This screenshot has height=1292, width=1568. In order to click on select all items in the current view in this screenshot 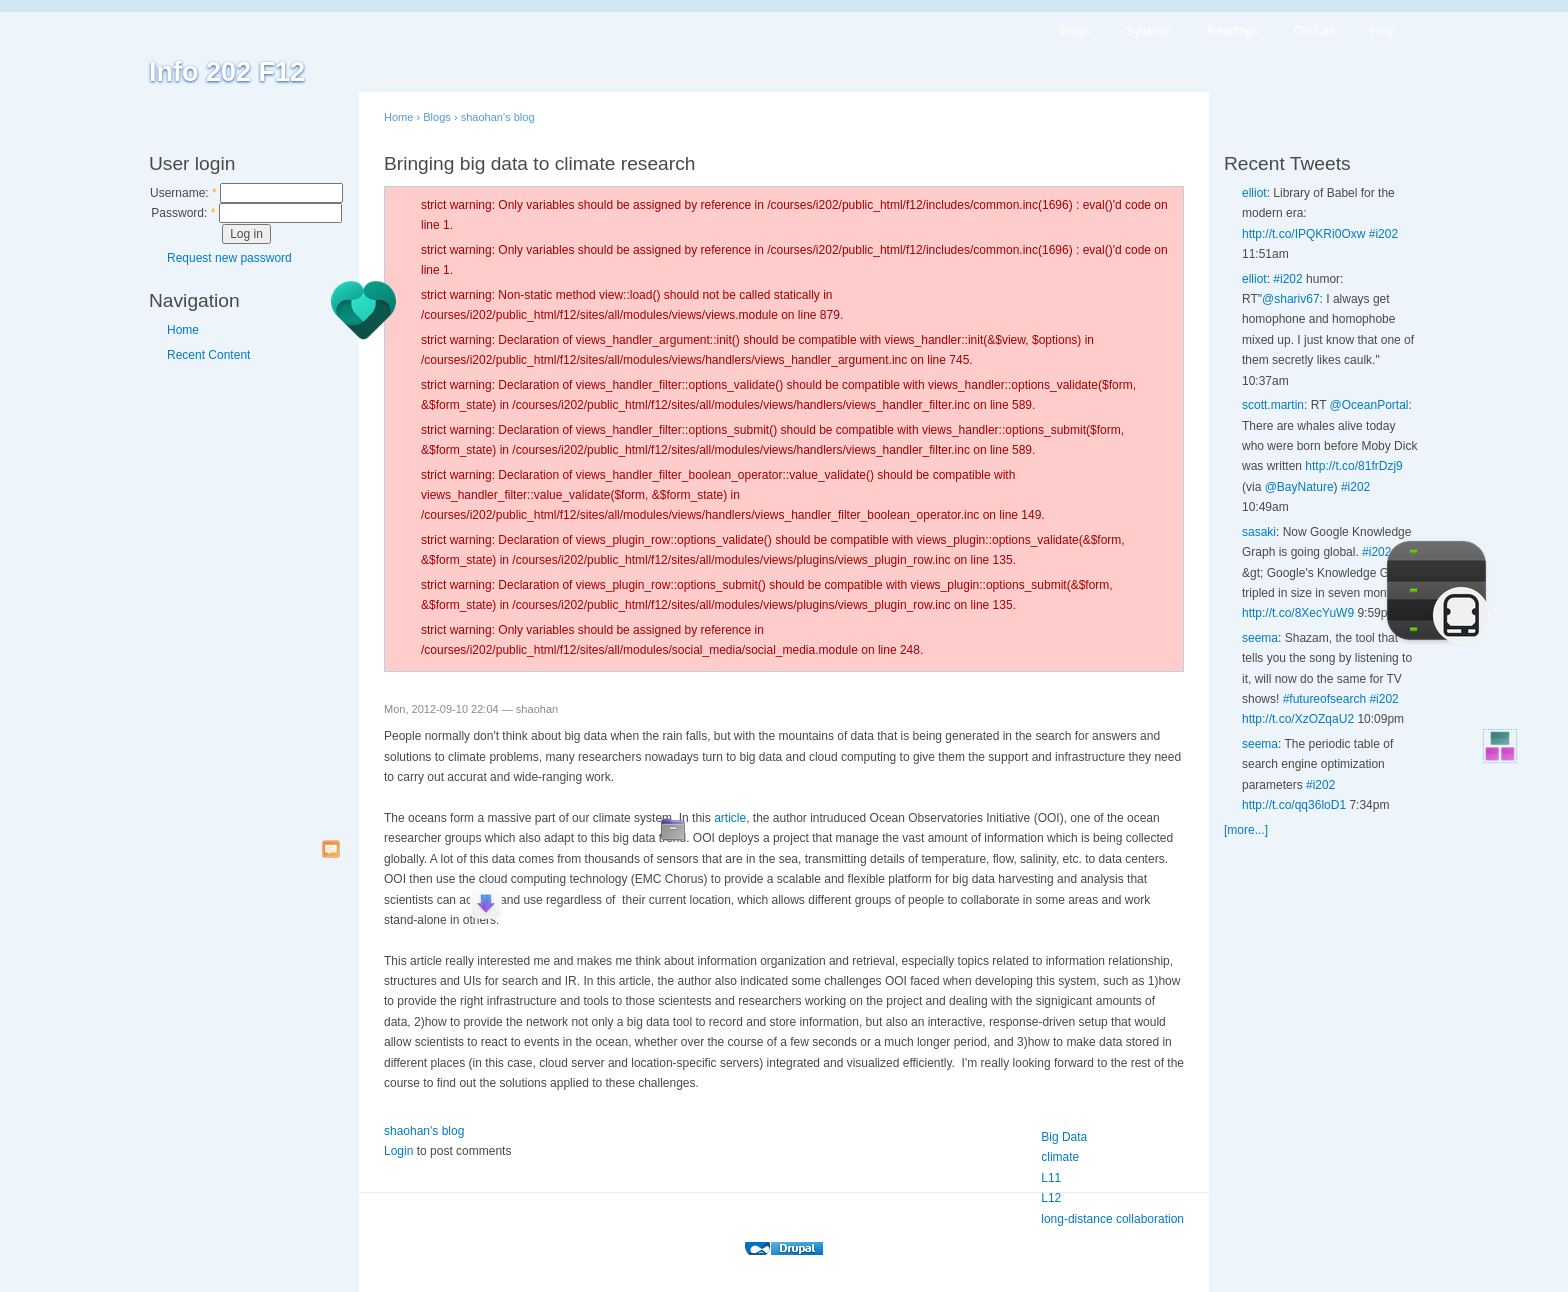, I will do `click(1500, 746)`.